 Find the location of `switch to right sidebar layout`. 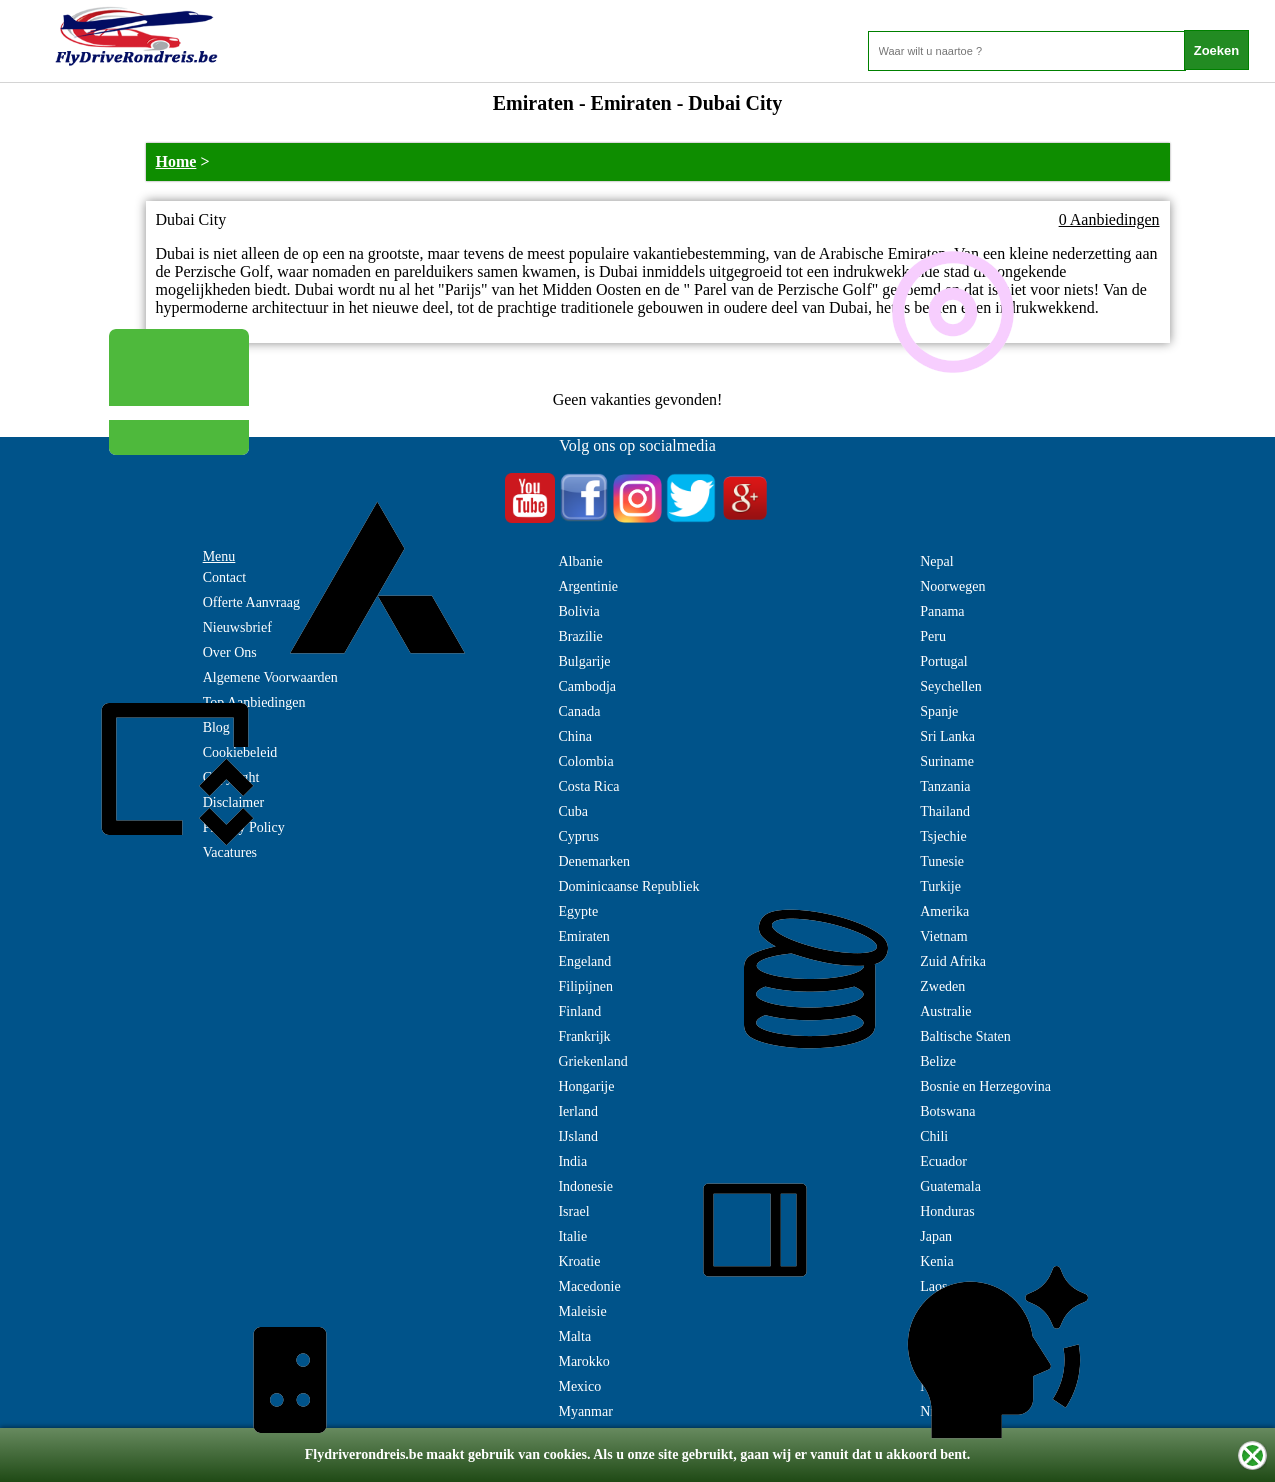

switch to right sidebar layout is located at coordinates (755, 1230).